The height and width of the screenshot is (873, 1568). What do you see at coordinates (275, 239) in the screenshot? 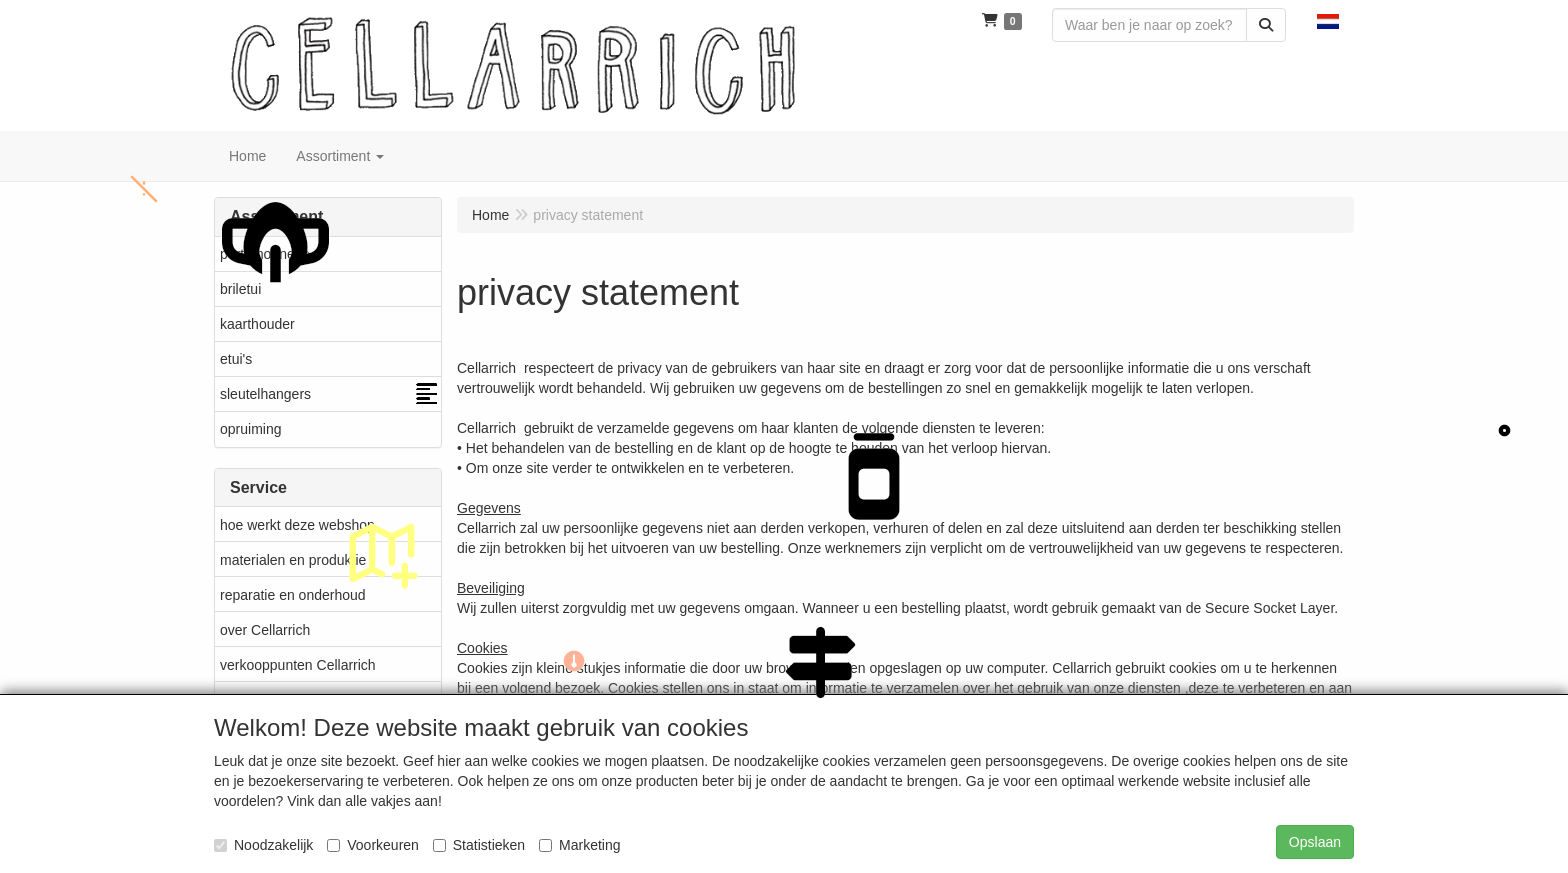
I see `indicates respiratory protection or ventilator equipment` at bounding box center [275, 239].